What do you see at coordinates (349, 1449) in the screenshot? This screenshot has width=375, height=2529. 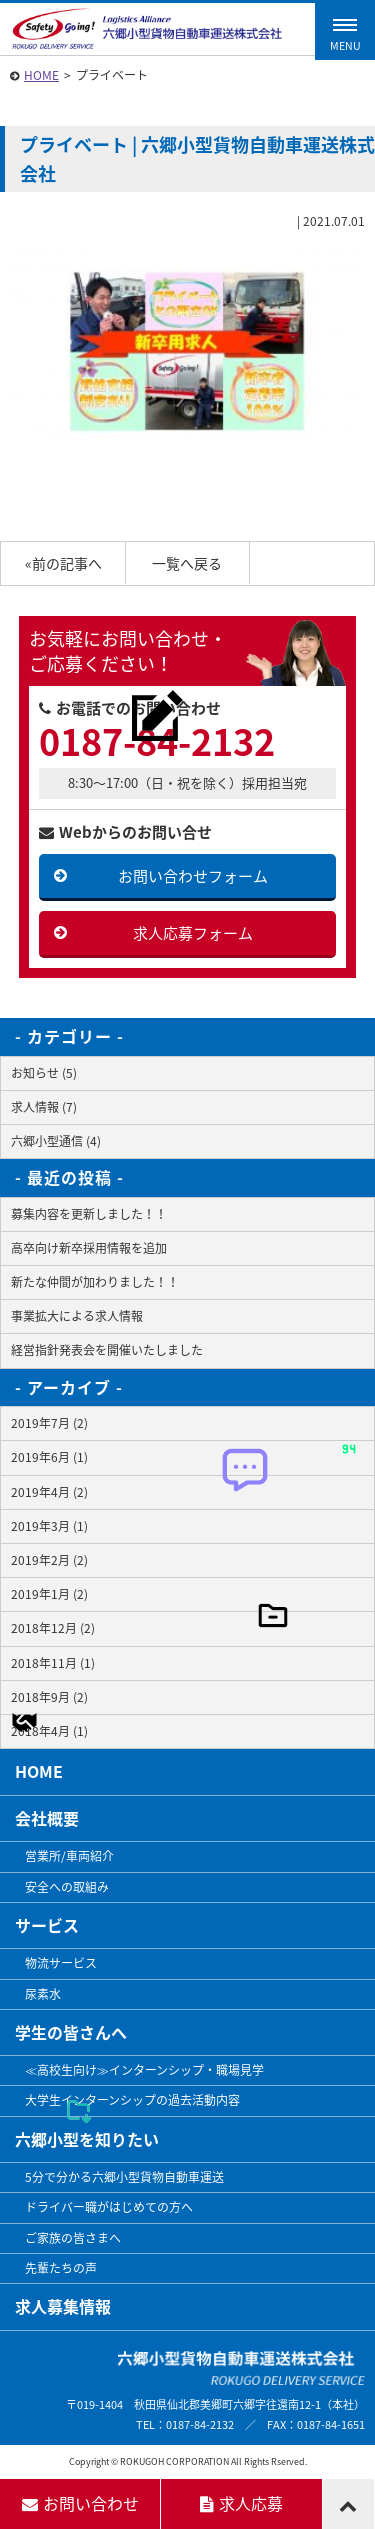 I see `indicates item number 94 in a list or sequence` at bounding box center [349, 1449].